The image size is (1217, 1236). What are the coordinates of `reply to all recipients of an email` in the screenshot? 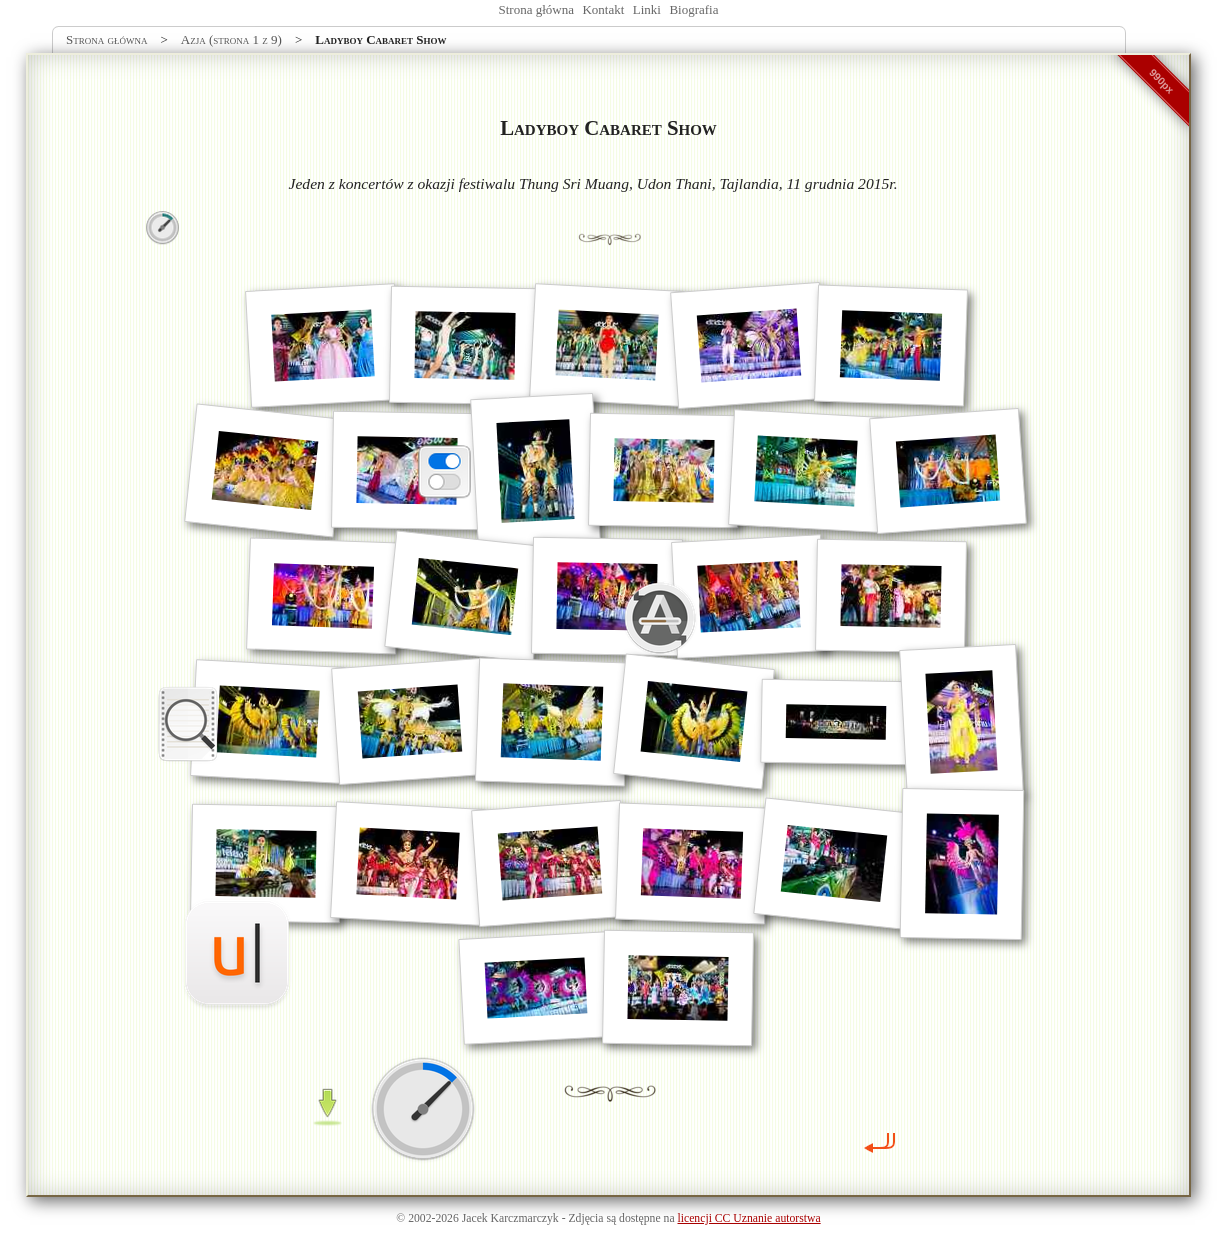 It's located at (879, 1141).